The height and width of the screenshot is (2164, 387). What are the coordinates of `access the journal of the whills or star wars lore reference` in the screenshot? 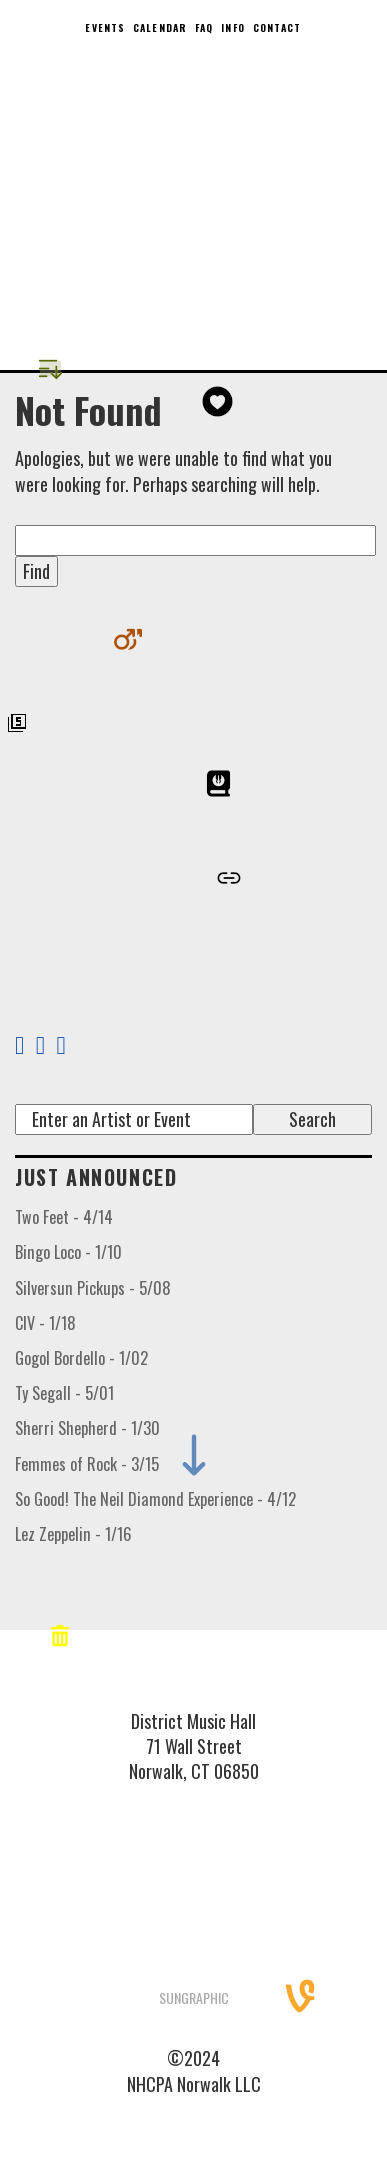 It's located at (218, 783).